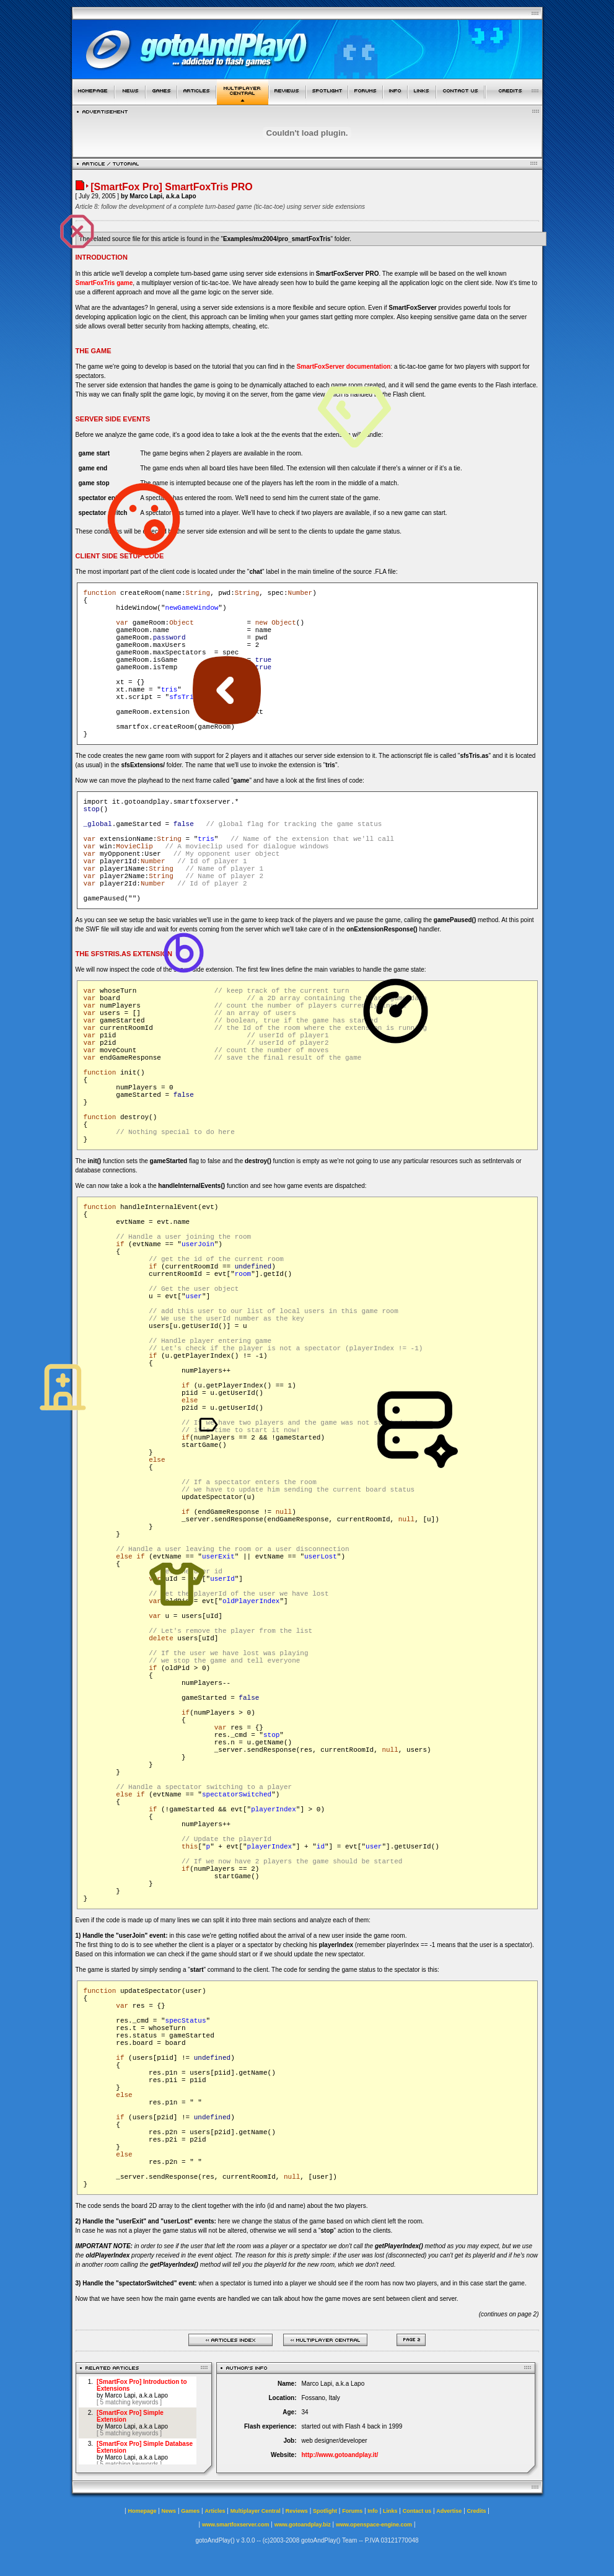  I want to click on browse clothing or apparel items, so click(177, 1584).